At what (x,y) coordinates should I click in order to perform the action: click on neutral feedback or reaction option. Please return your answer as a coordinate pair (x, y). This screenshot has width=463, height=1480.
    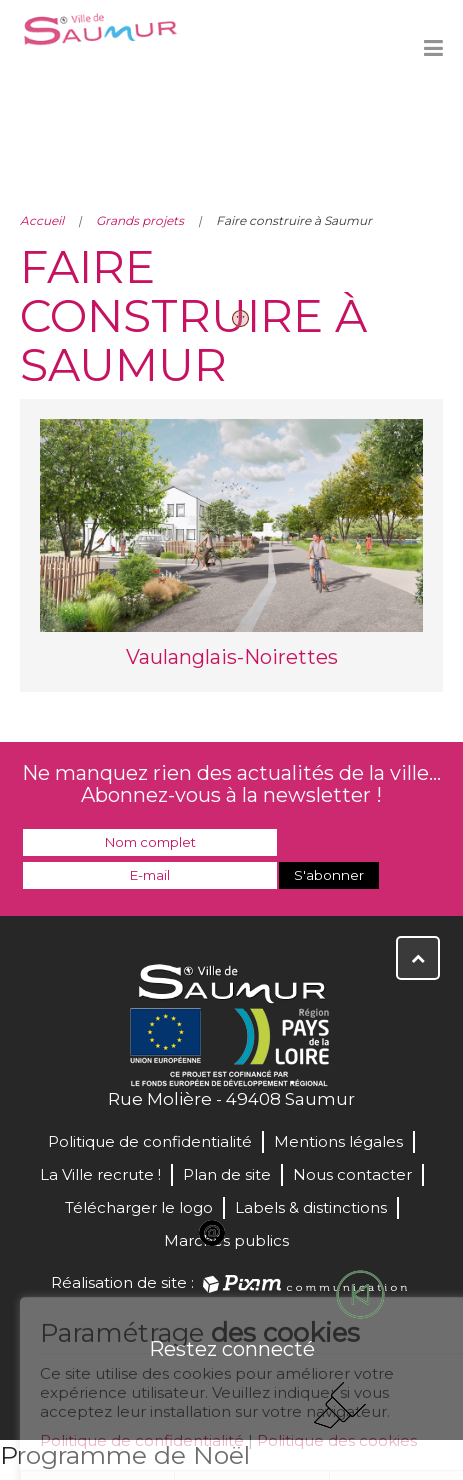
    Looking at the image, I should click on (240, 318).